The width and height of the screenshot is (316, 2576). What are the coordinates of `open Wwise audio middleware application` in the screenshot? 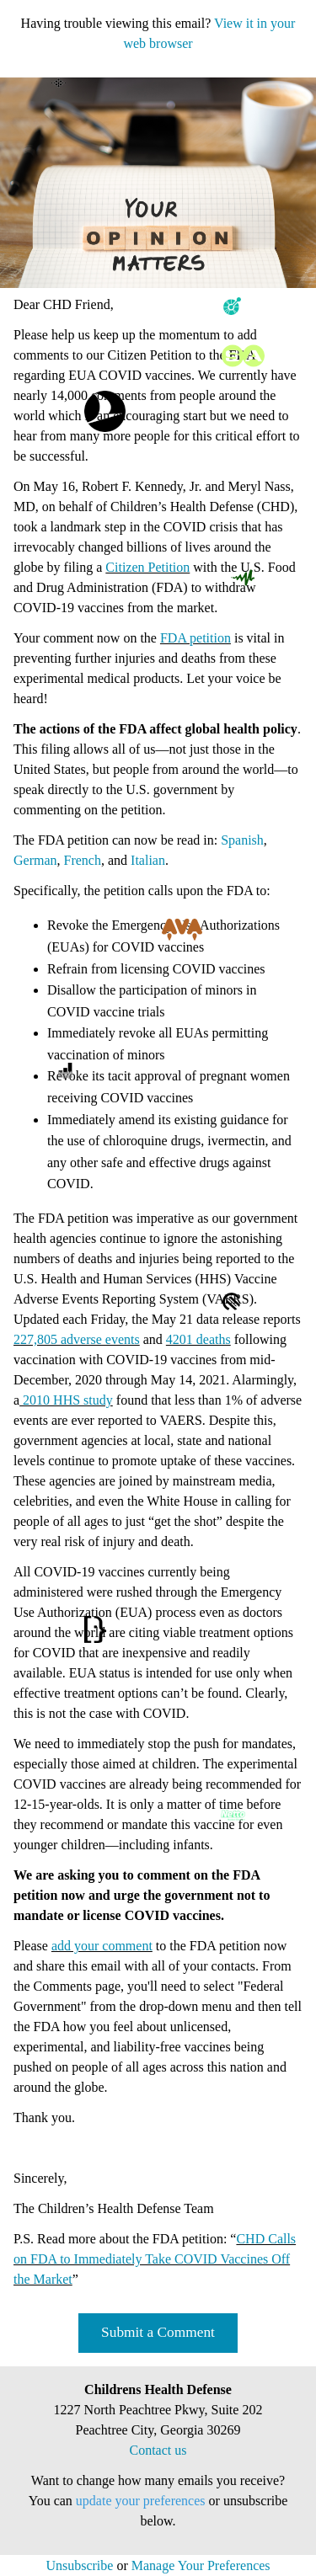 It's located at (58, 83).